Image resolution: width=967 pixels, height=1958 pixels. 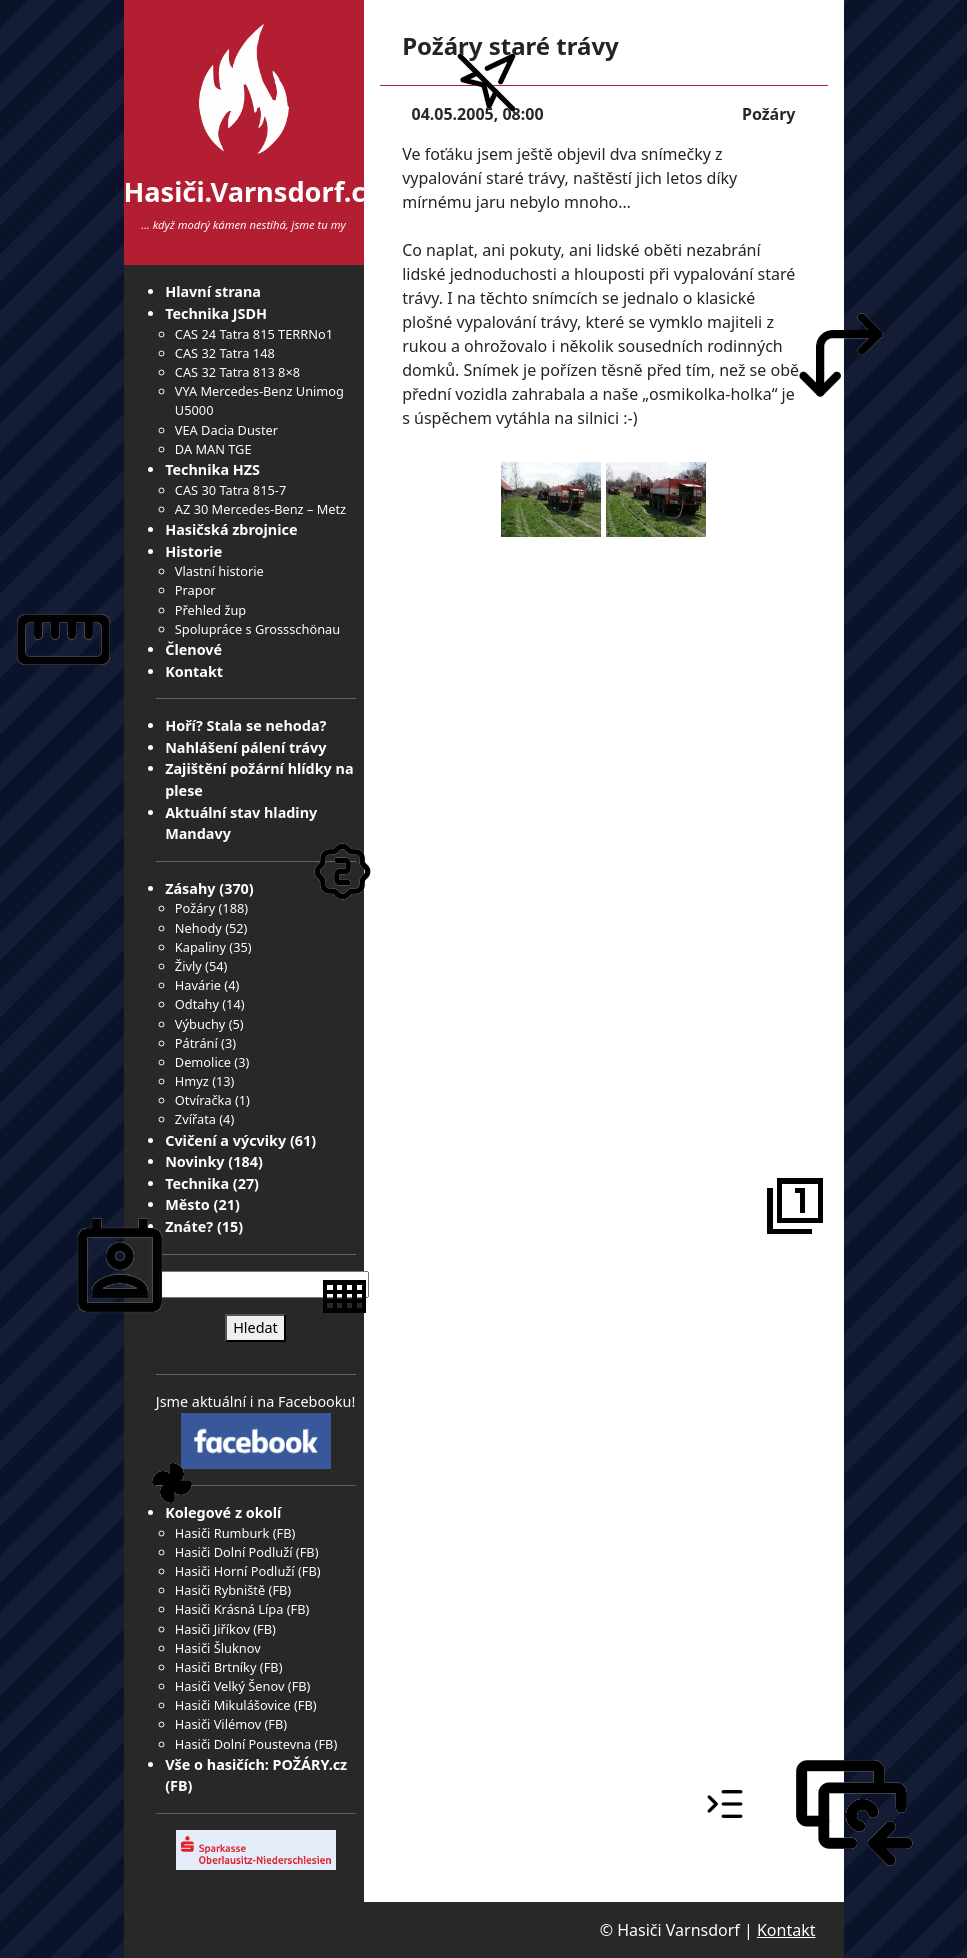 What do you see at coordinates (725, 1804) in the screenshot?
I see `increase list indentation` at bounding box center [725, 1804].